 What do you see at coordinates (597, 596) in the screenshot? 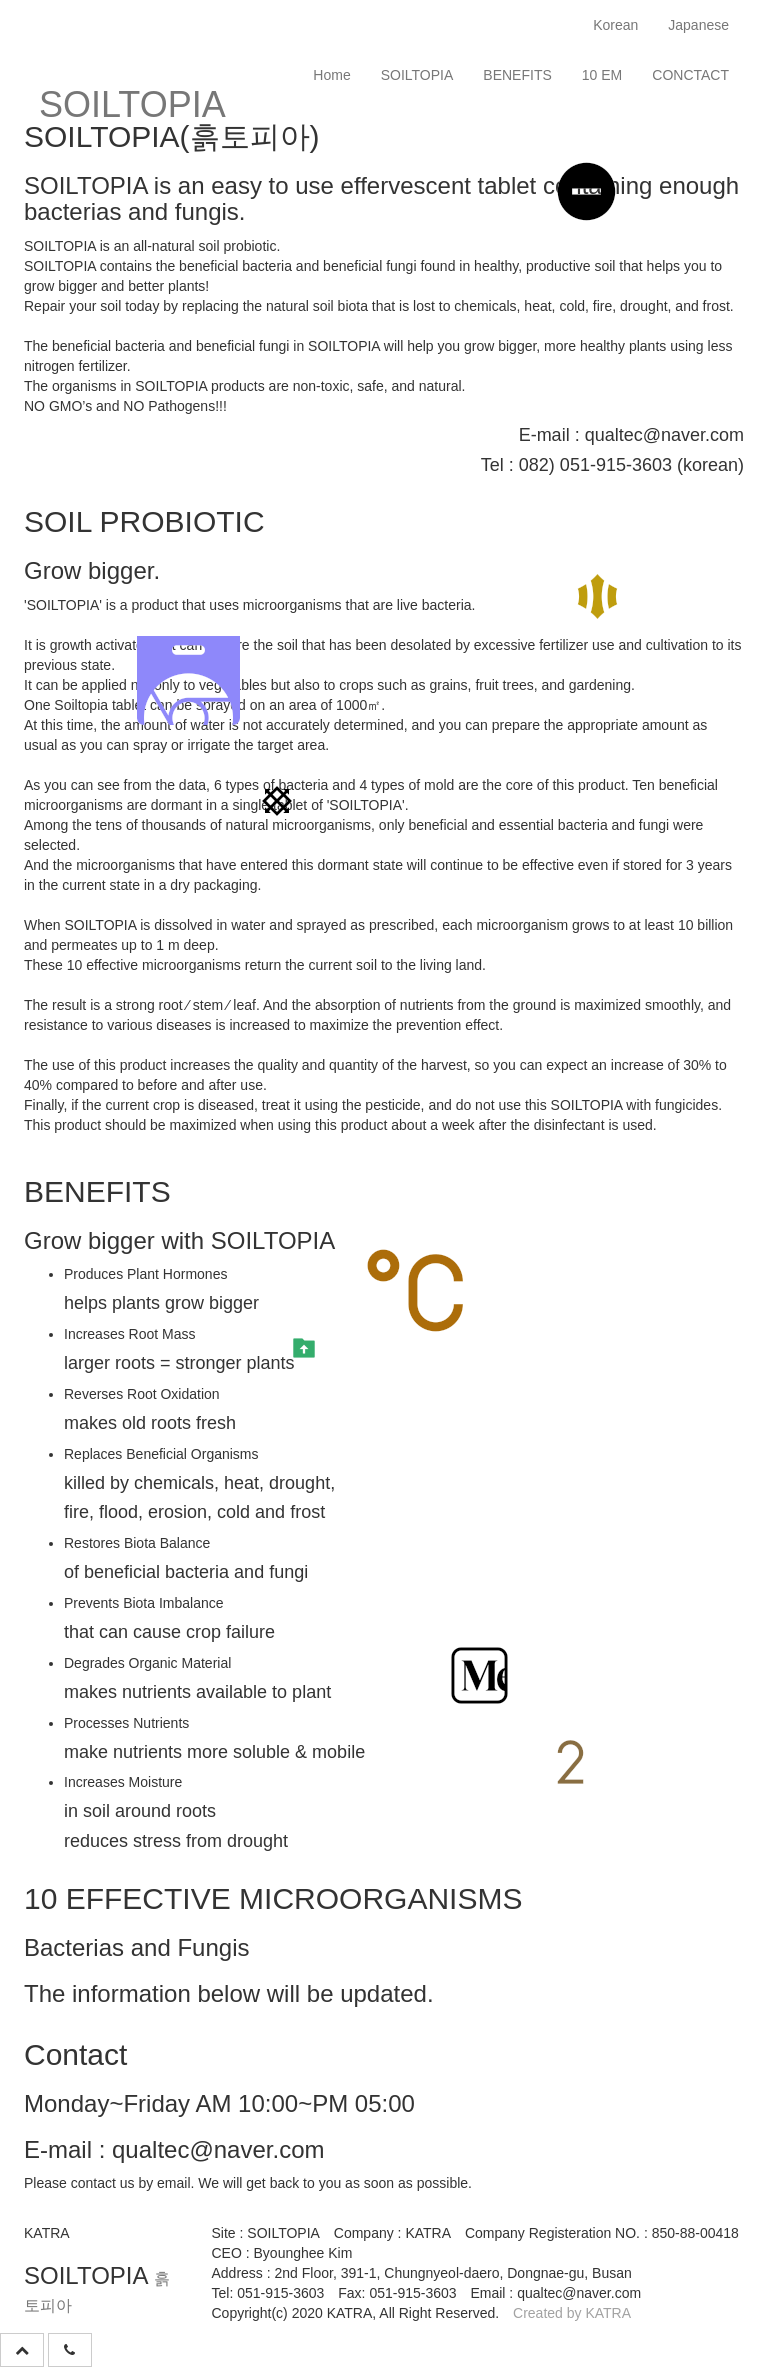
I see `magic platform logo` at bounding box center [597, 596].